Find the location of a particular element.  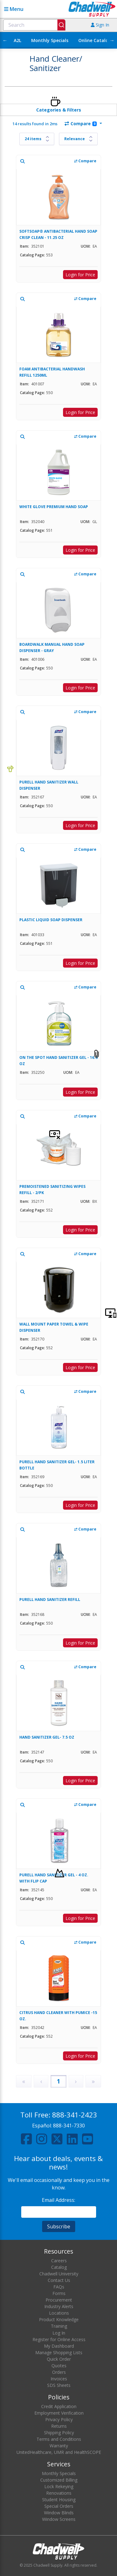

access presentation or speaker mode is located at coordinates (10, 769).